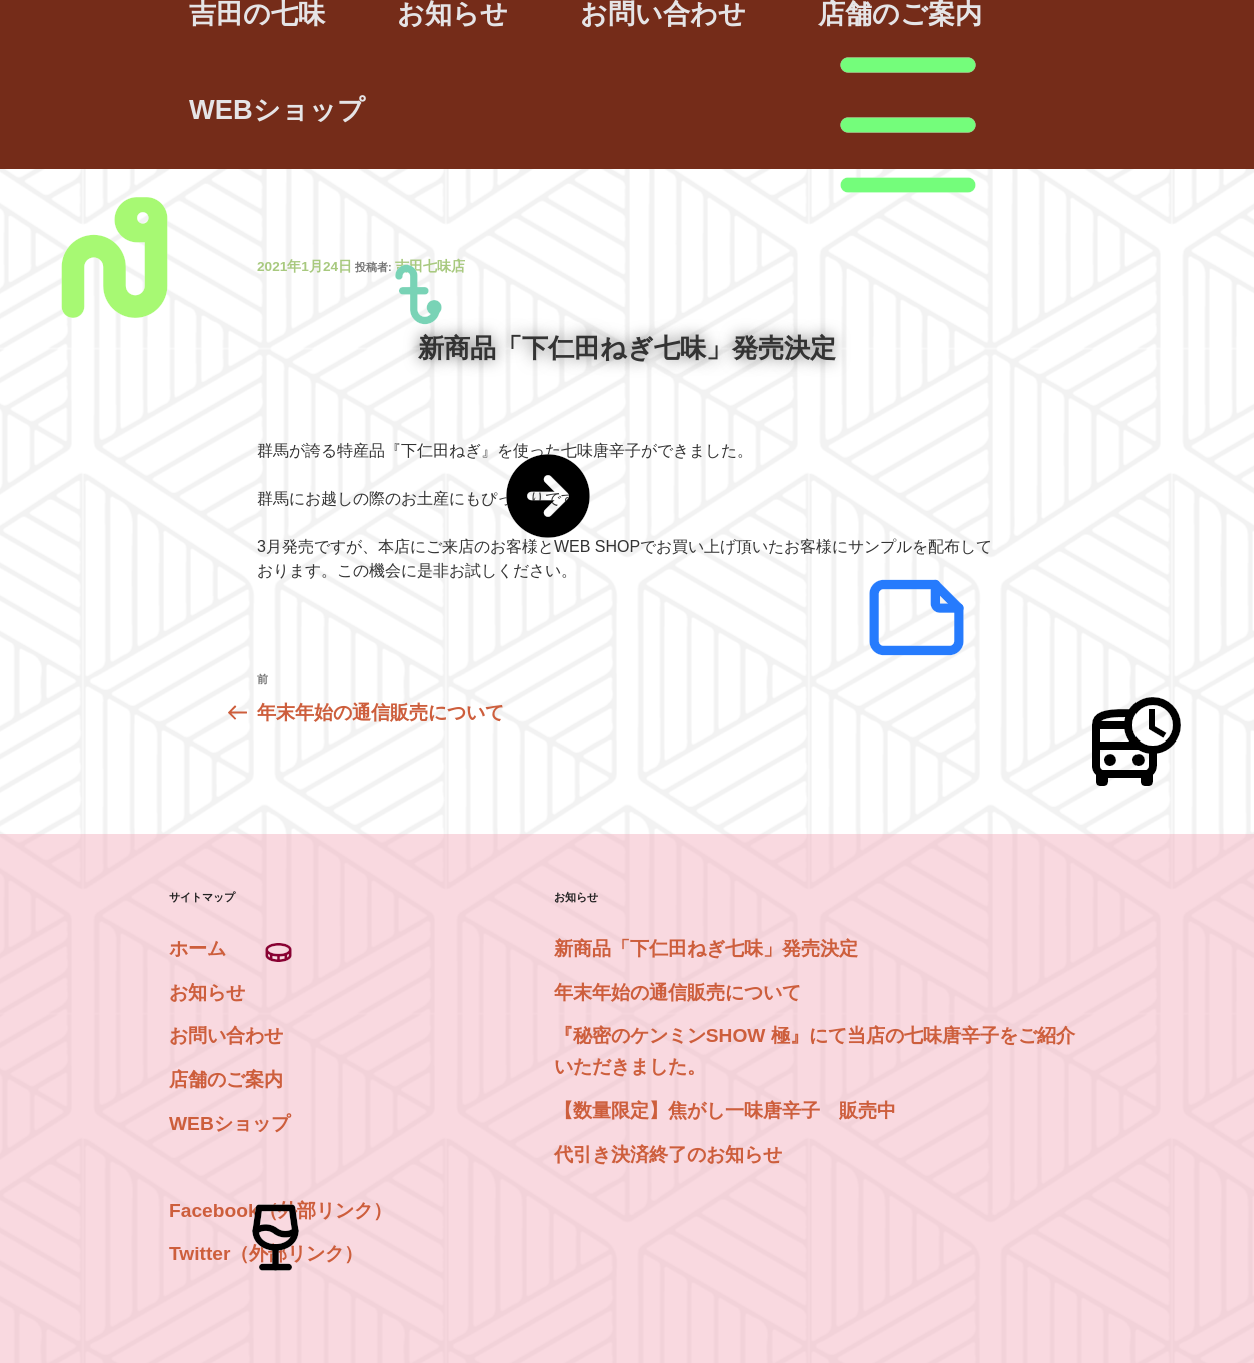  Describe the element at coordinates (548, 496) in the screenshot. I see `proceed to the next step` at that location.